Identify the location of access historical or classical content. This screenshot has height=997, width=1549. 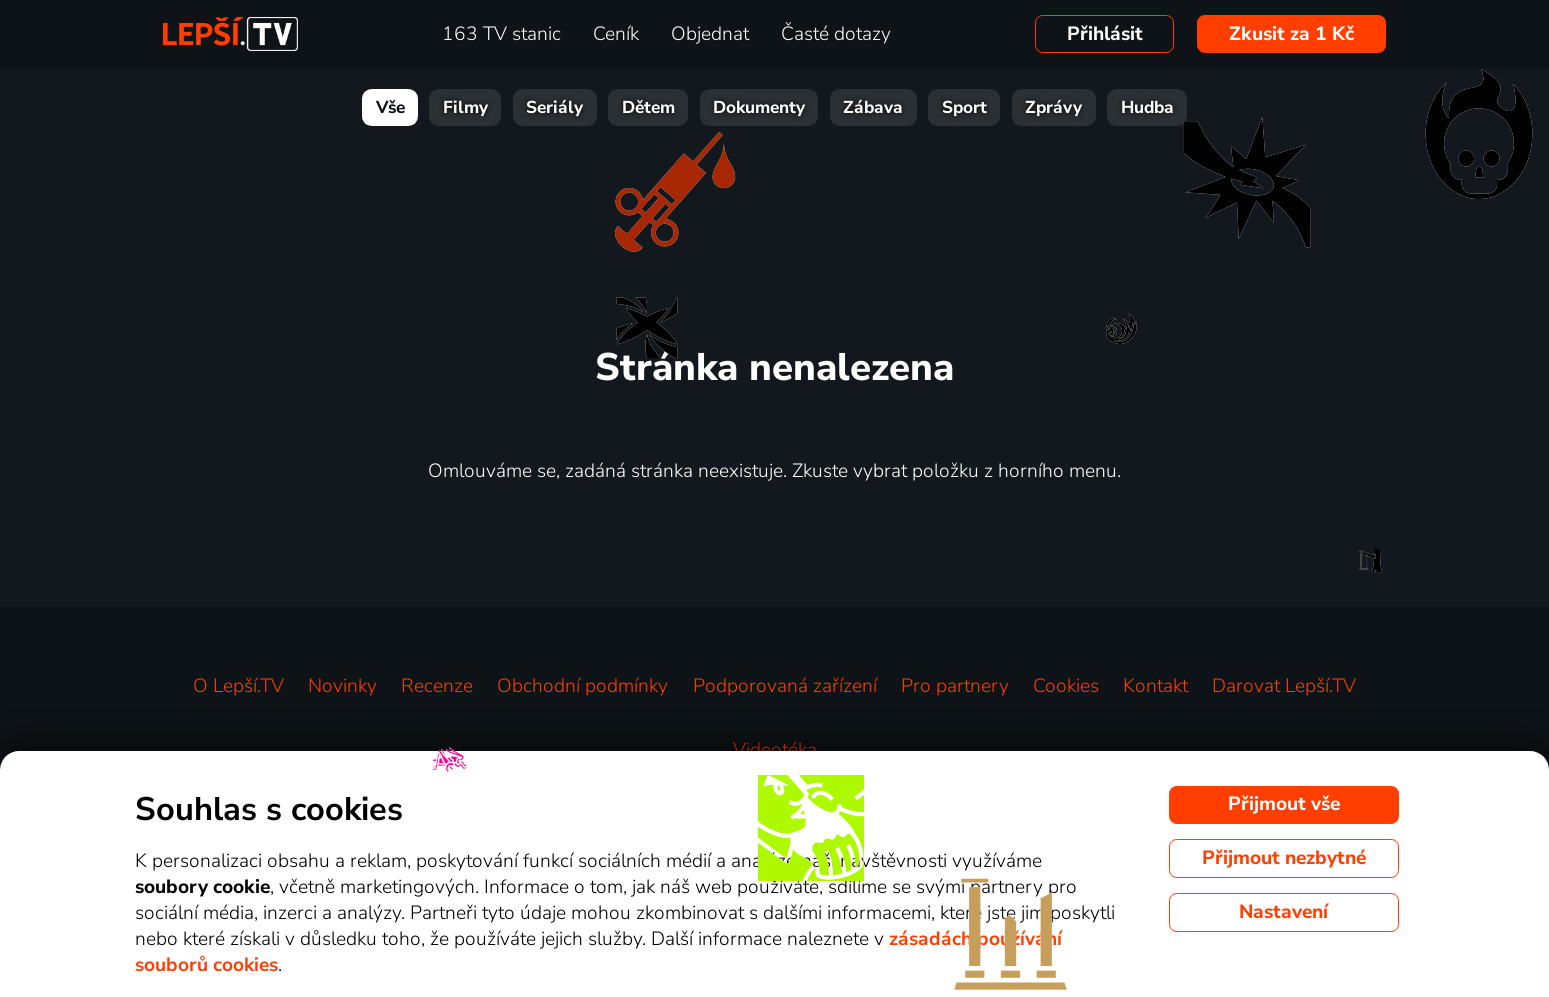
(1010, 932).